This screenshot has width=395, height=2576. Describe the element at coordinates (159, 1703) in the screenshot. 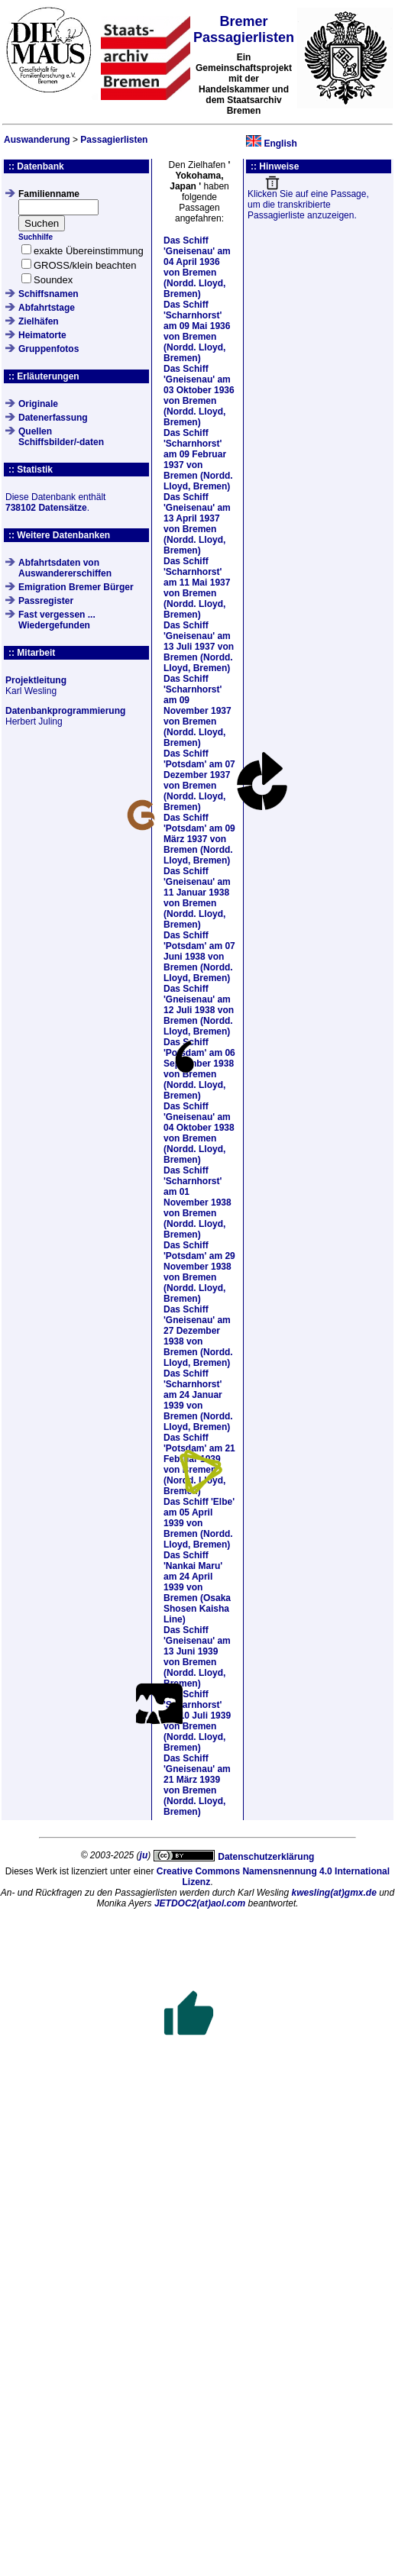

I see `OCaml programming language logo` at that location.